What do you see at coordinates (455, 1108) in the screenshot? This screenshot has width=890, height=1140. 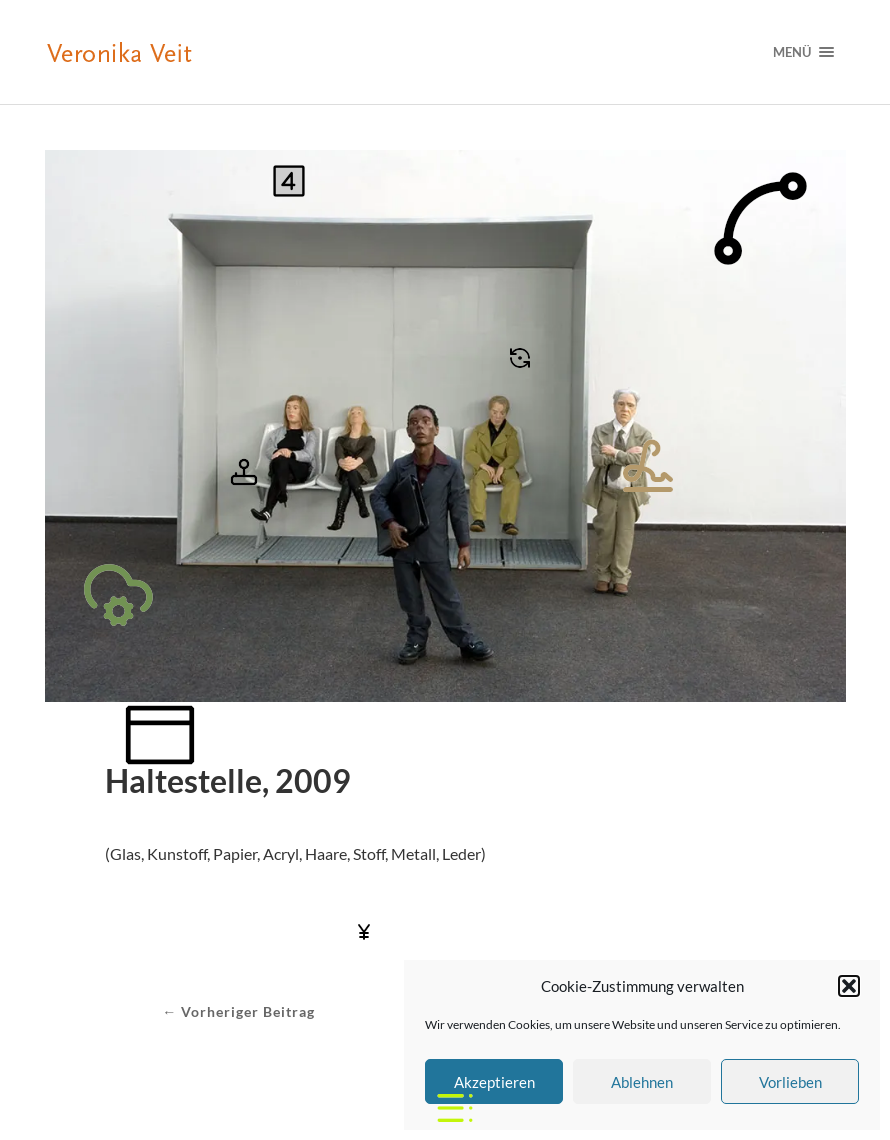 I see `view table of contents` at bounding box center [455, 1108].